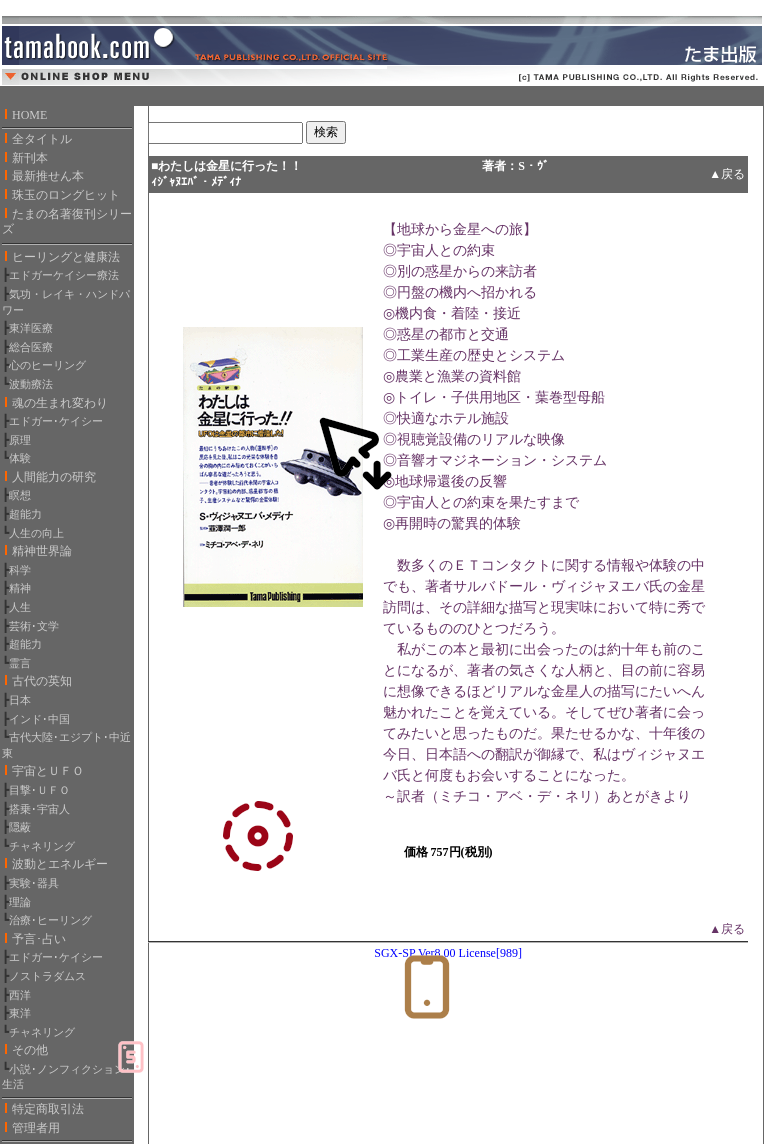 This screenshot has width=764, height=1144. Describe the element at coordinates (427, 987) in the screenshot. I see `switch to mobile view` at that location.